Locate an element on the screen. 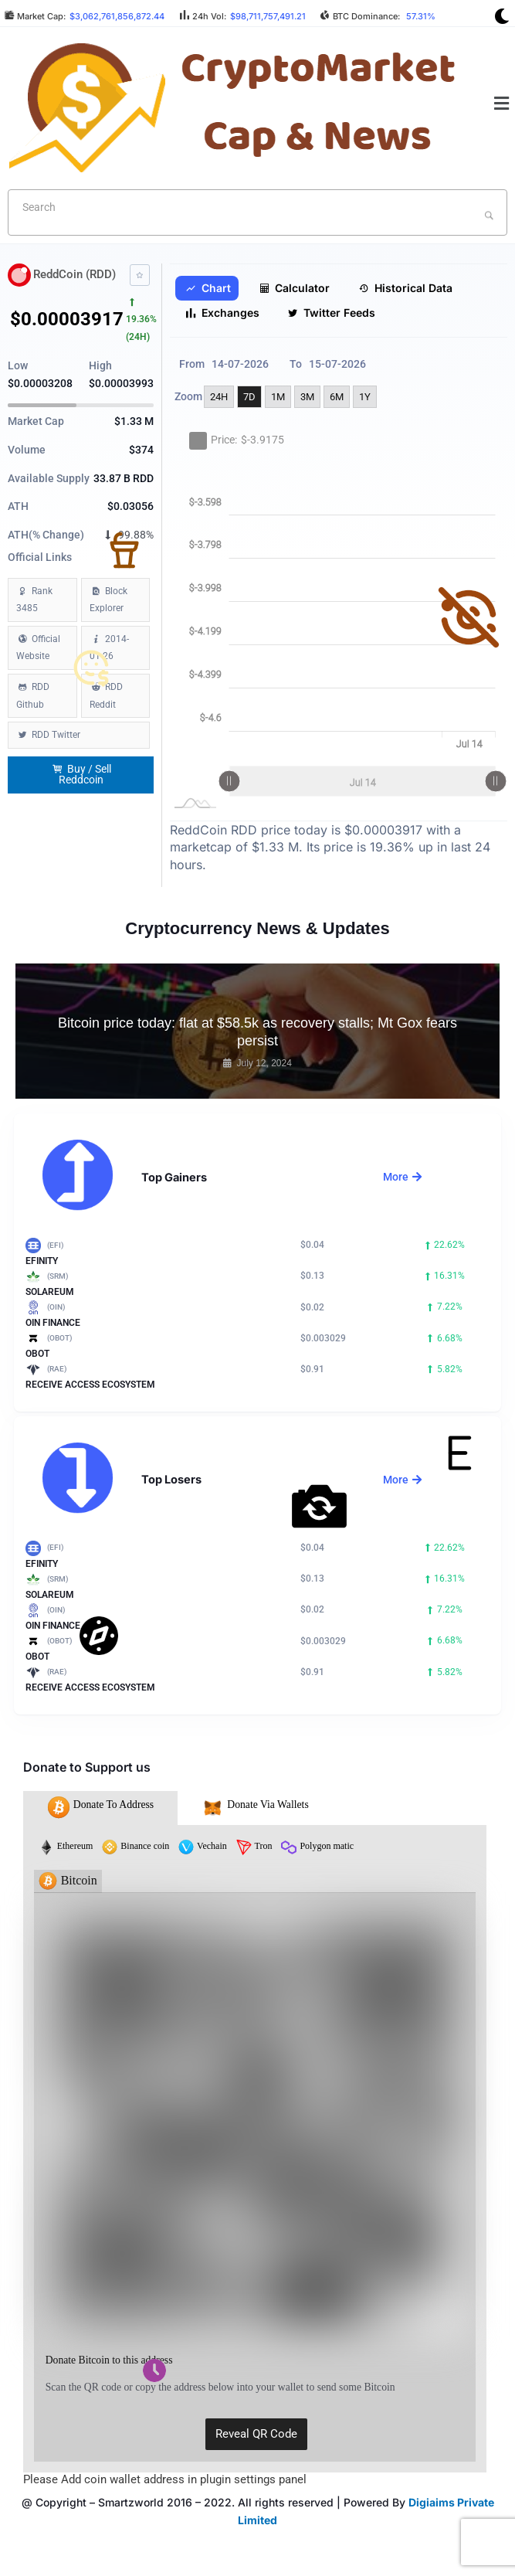 This screenshot has height=2576, width=515. disable analytics tracking is located at coordinates (469, 617).